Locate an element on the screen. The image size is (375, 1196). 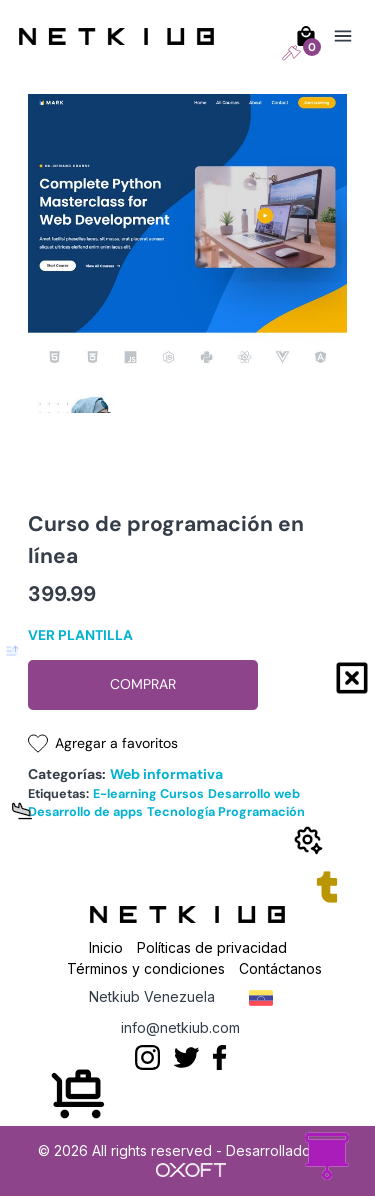
close or dismiss a modal window is located at coordinates (352, 678).